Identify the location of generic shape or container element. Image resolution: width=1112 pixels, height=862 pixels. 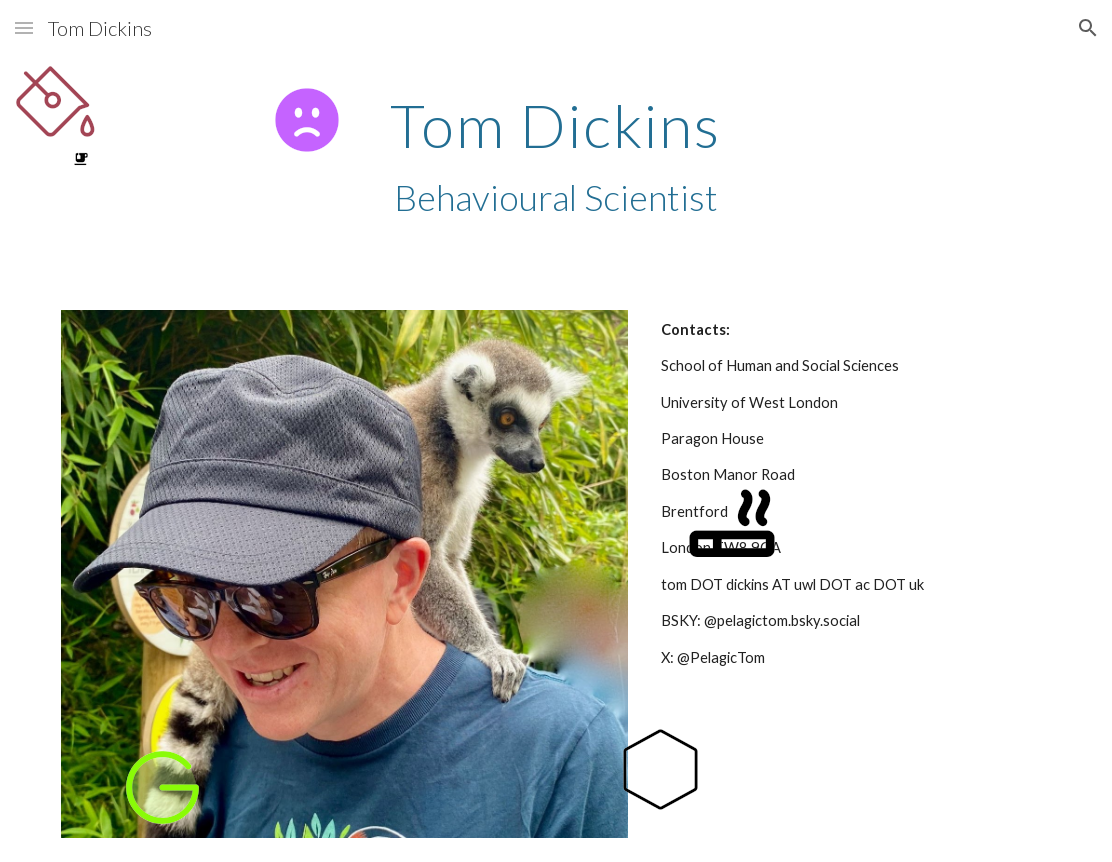
(660, 769).